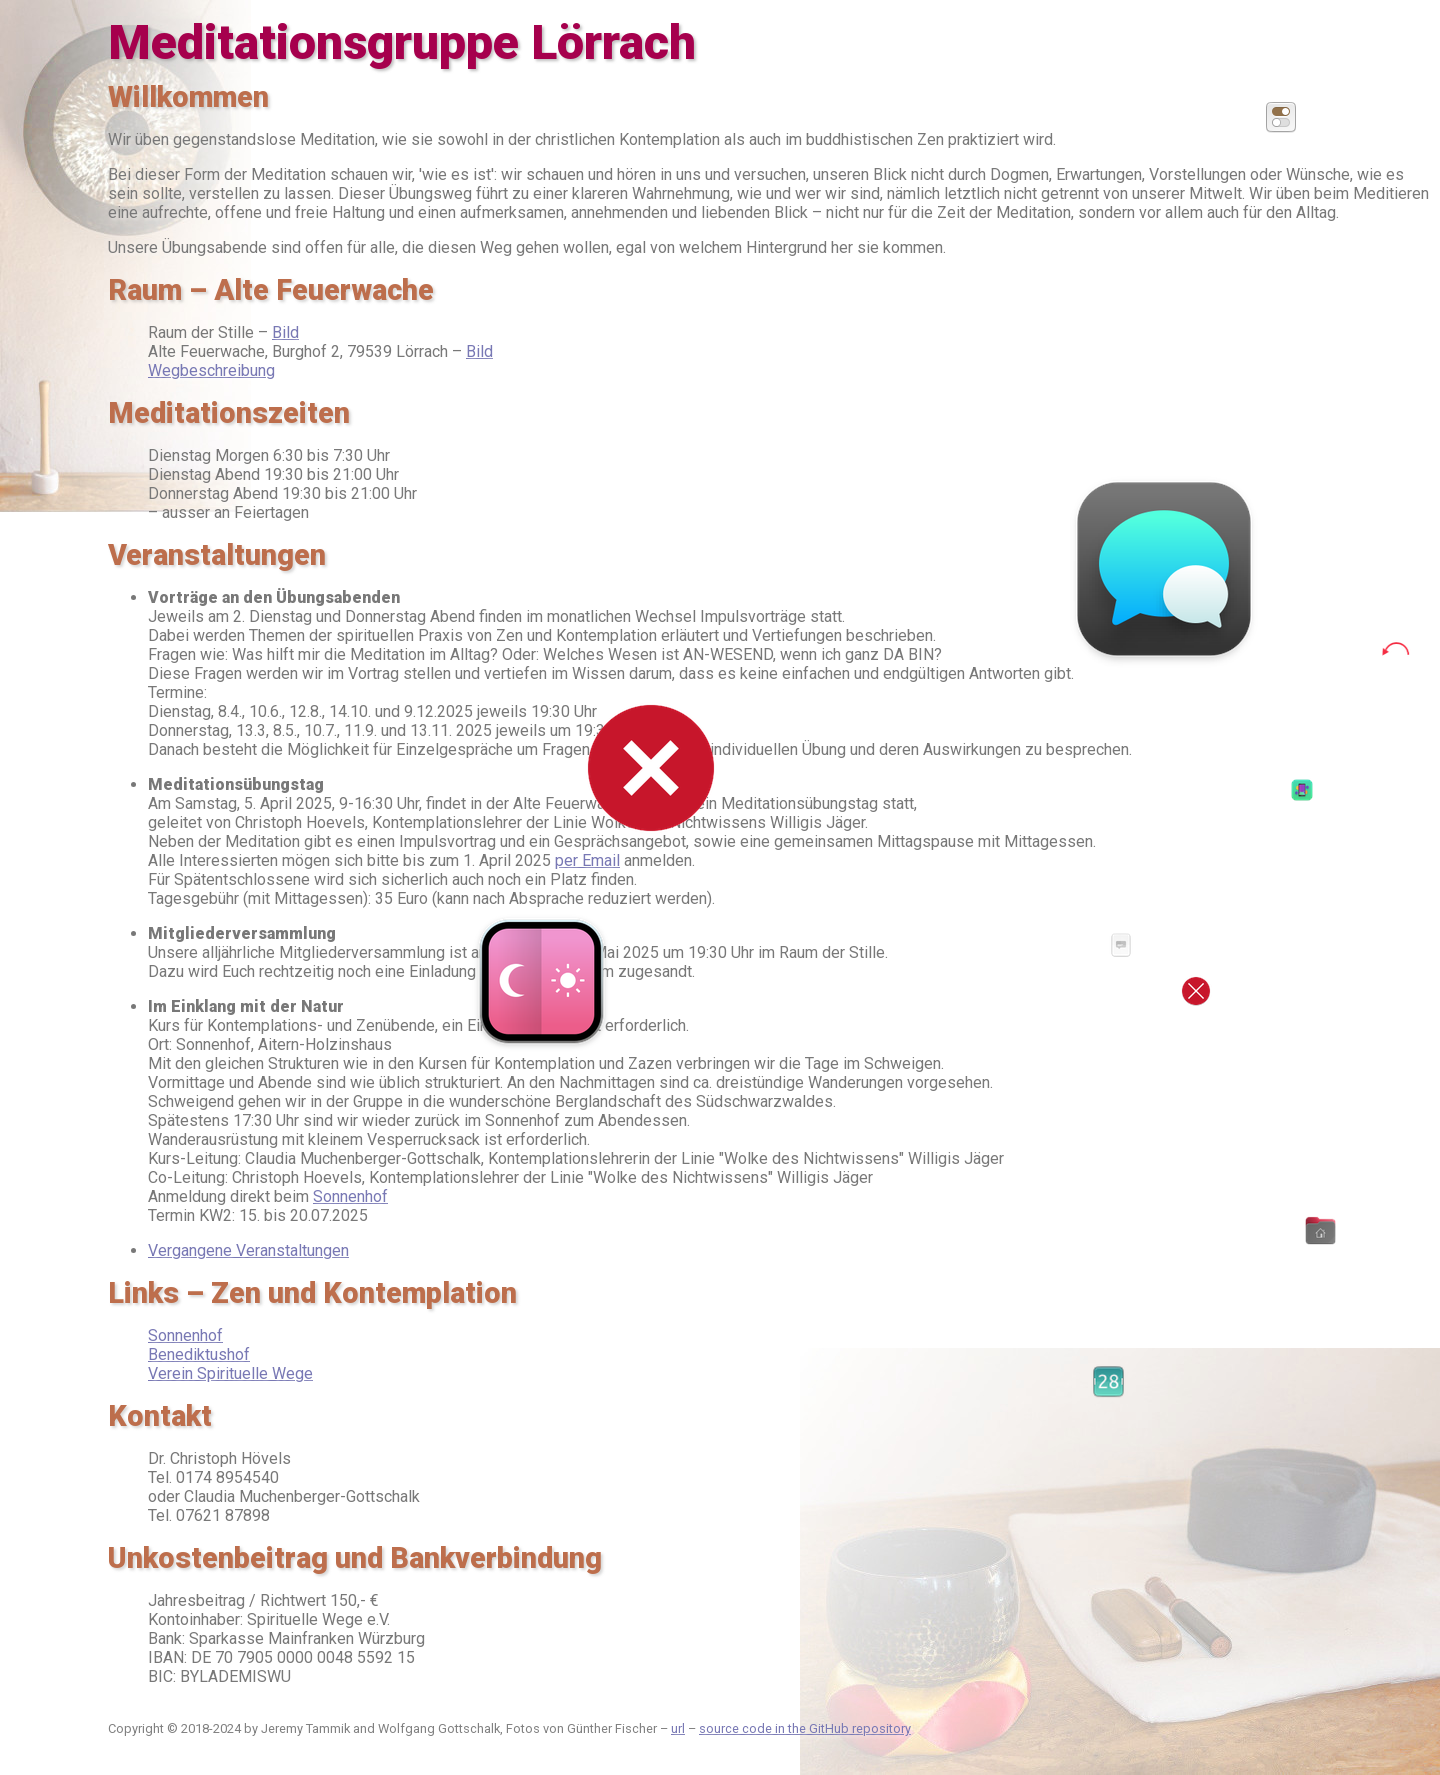 The height and width of the screenshot is (1775, 1440). I want to click on open the calendar app, so click(1108, 1381).